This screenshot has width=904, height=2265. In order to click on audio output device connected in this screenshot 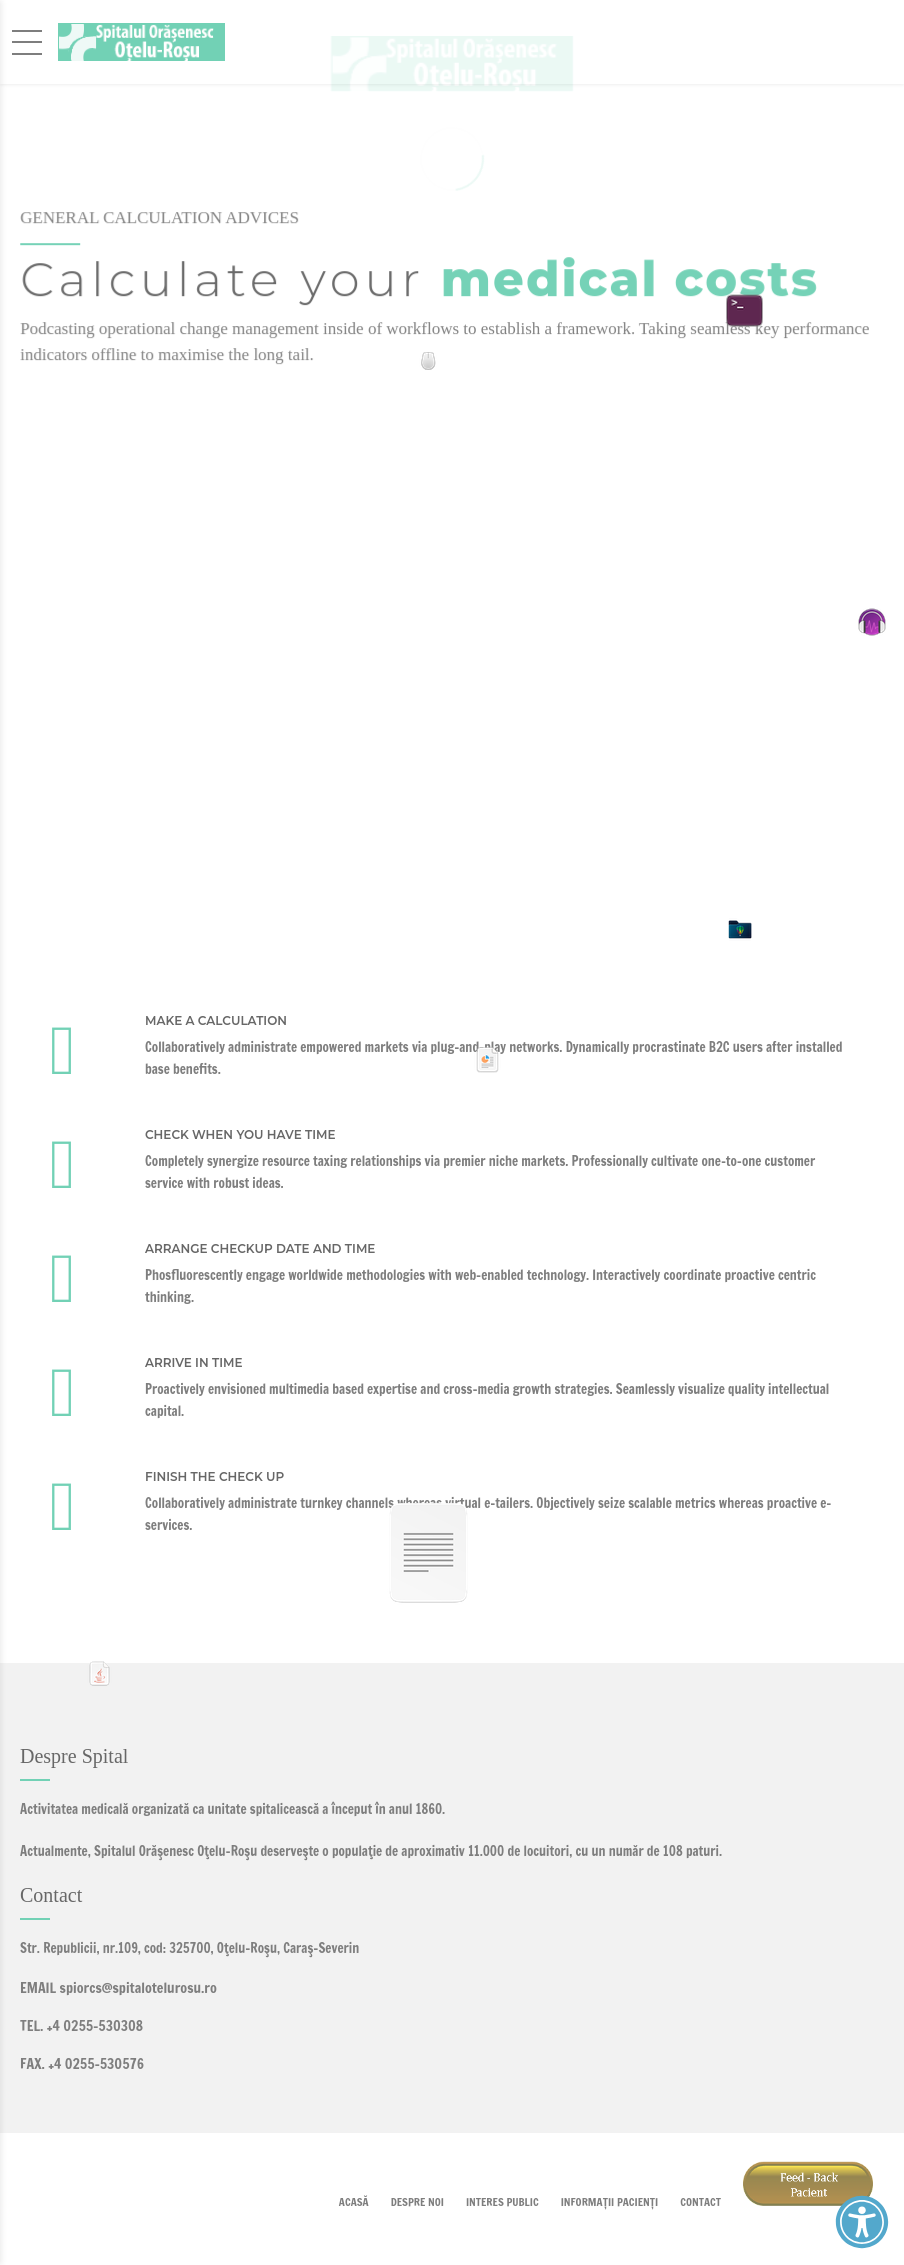, I will do `click(872, 622)`.